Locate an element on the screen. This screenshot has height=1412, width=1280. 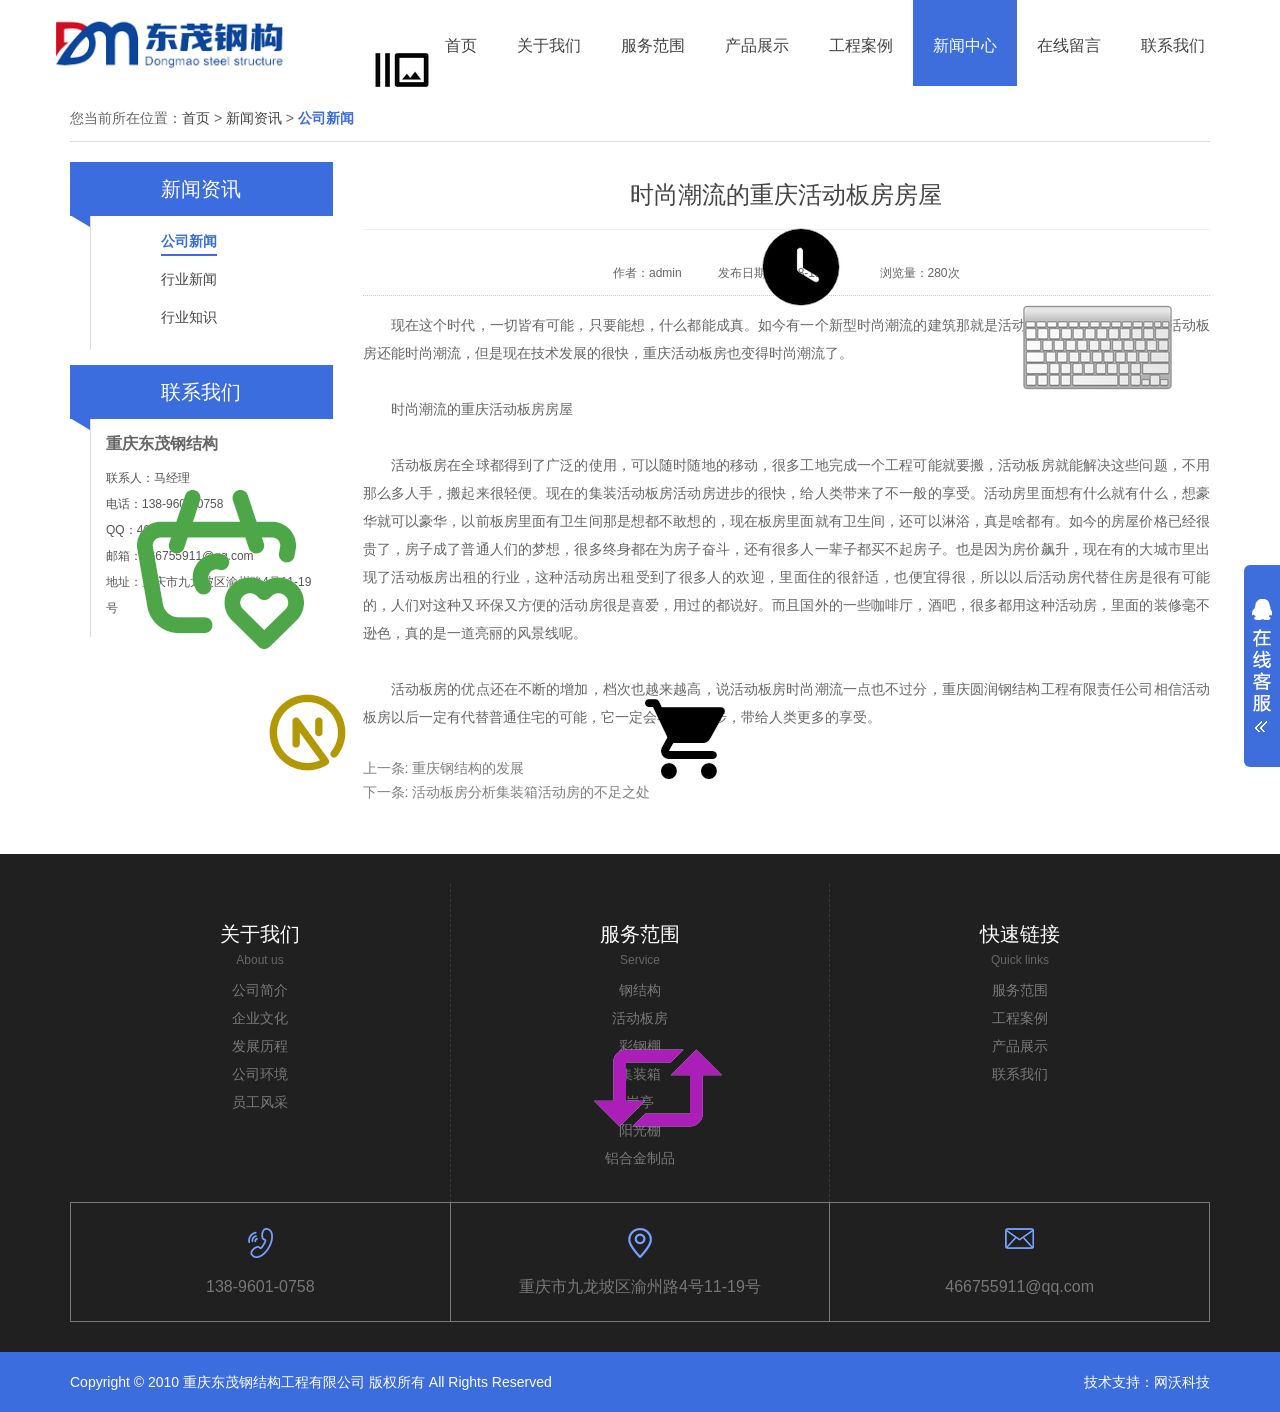
add item to favorites or wishlist is located at coordinates (216, 561).